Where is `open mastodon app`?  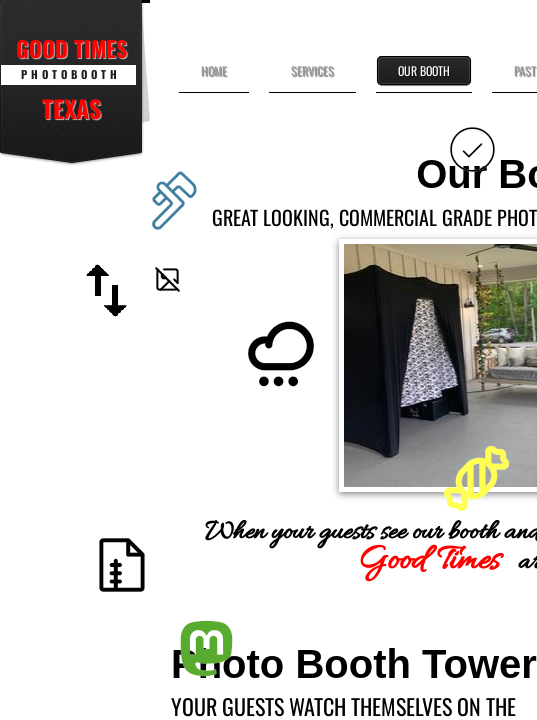 open mastodon app is located at coordinates (206, 648).